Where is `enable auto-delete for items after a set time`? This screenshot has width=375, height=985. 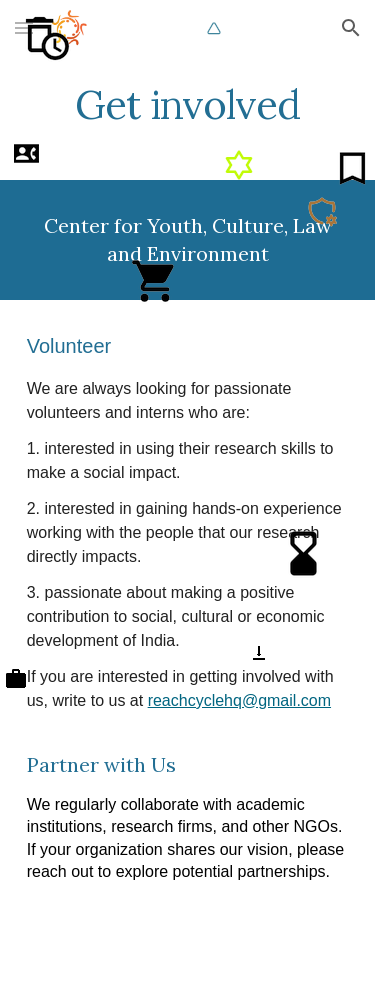
enable auto-delete for items after a set time is located at coordinates (47, 38).